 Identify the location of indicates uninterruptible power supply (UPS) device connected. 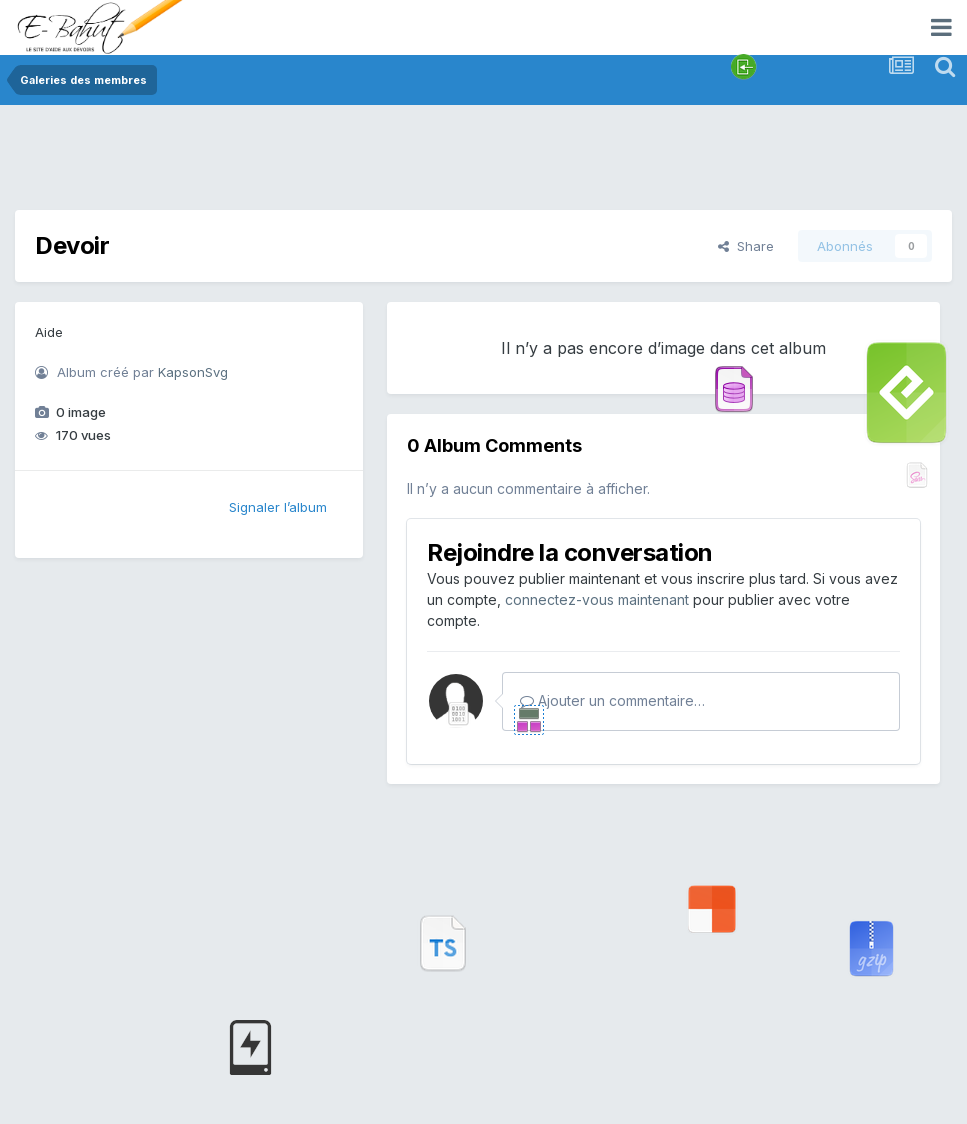
(250, 1047).